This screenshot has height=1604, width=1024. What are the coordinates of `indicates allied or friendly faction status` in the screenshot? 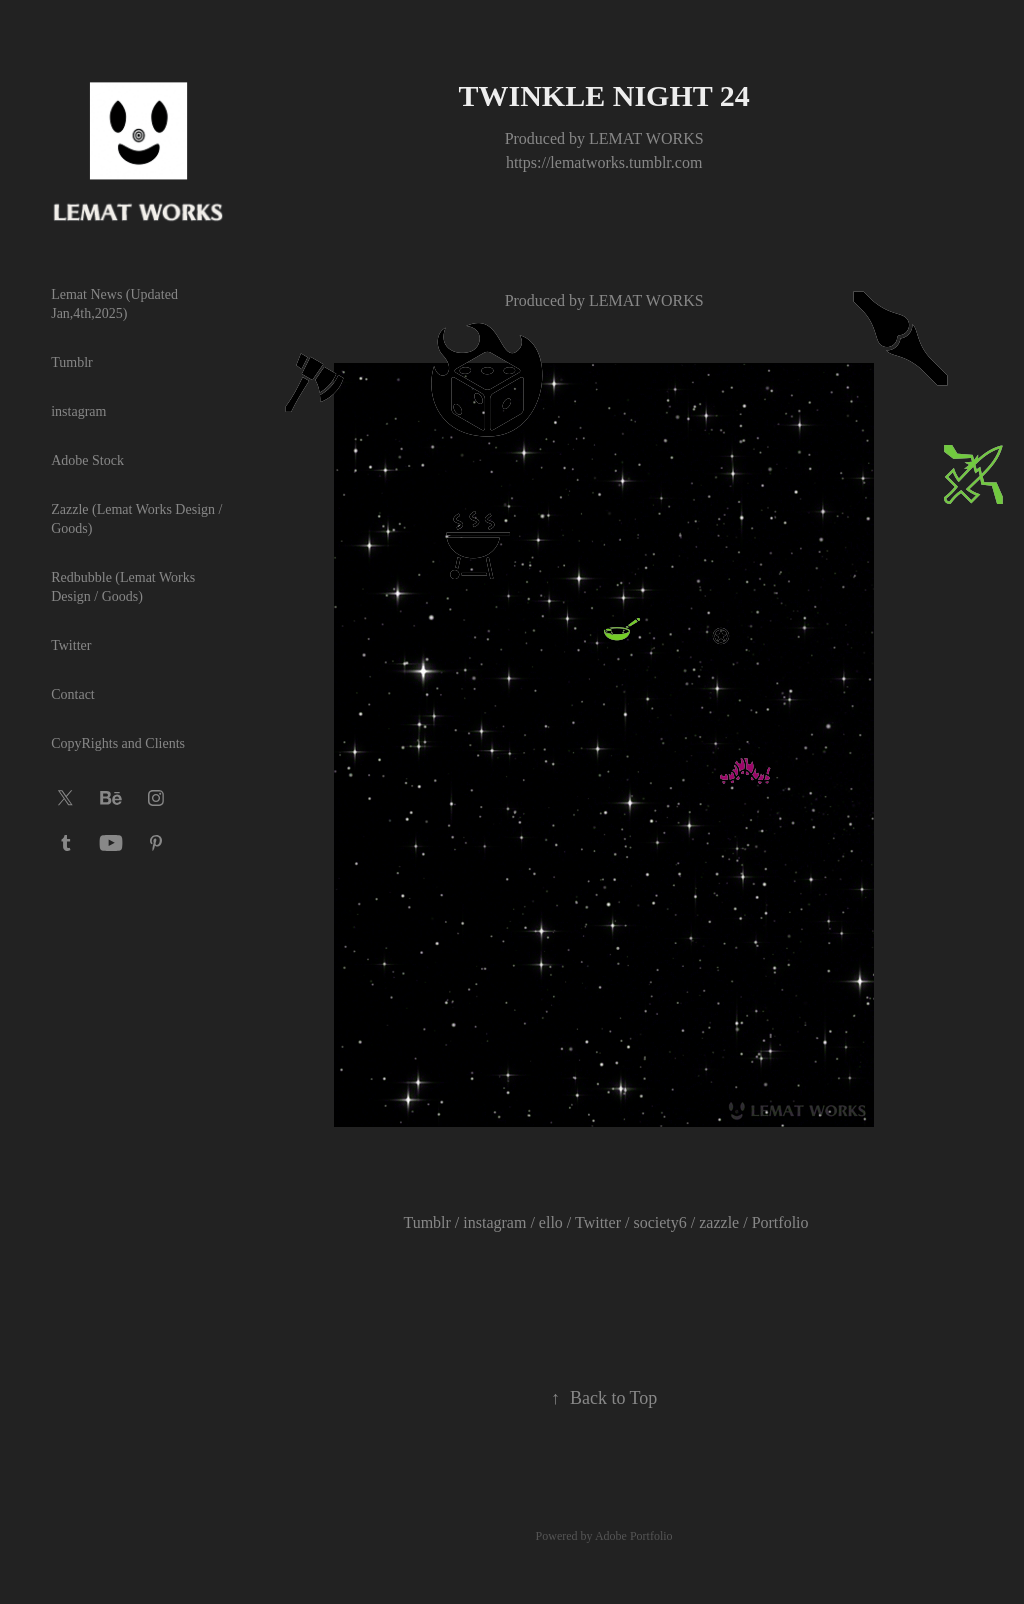 It's located at (721, 636).